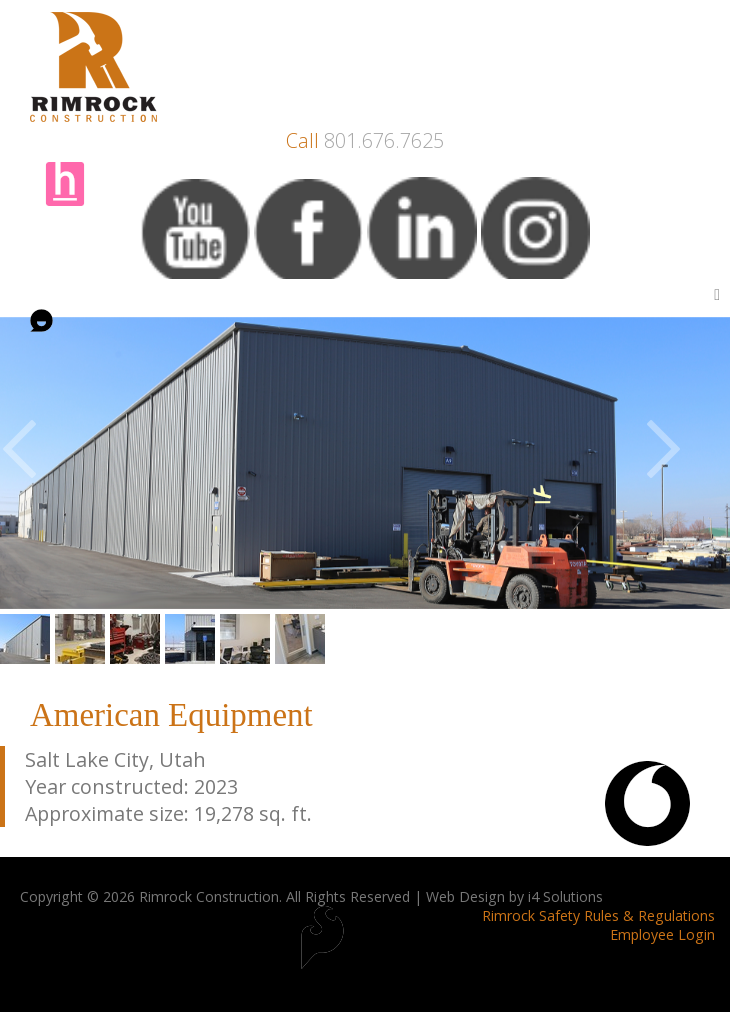 The image size is (730, 1012). Describe the element at coordinates (322, 937) in the screenshot. I see `visit sparkfun electronics website` at that location.